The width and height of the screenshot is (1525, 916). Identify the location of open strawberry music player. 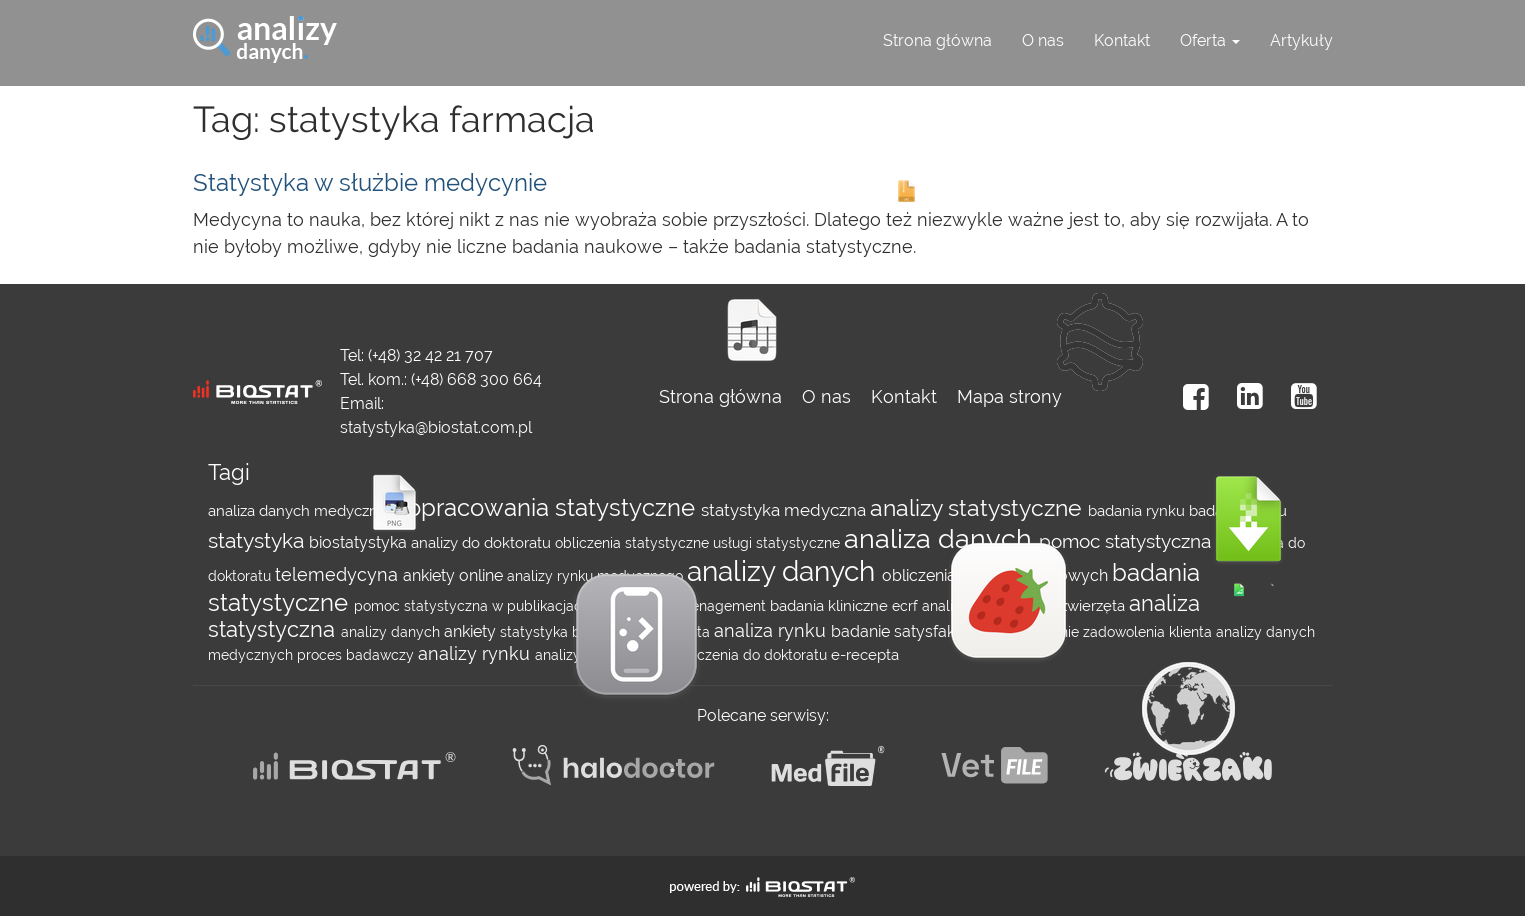
(1008, 600).